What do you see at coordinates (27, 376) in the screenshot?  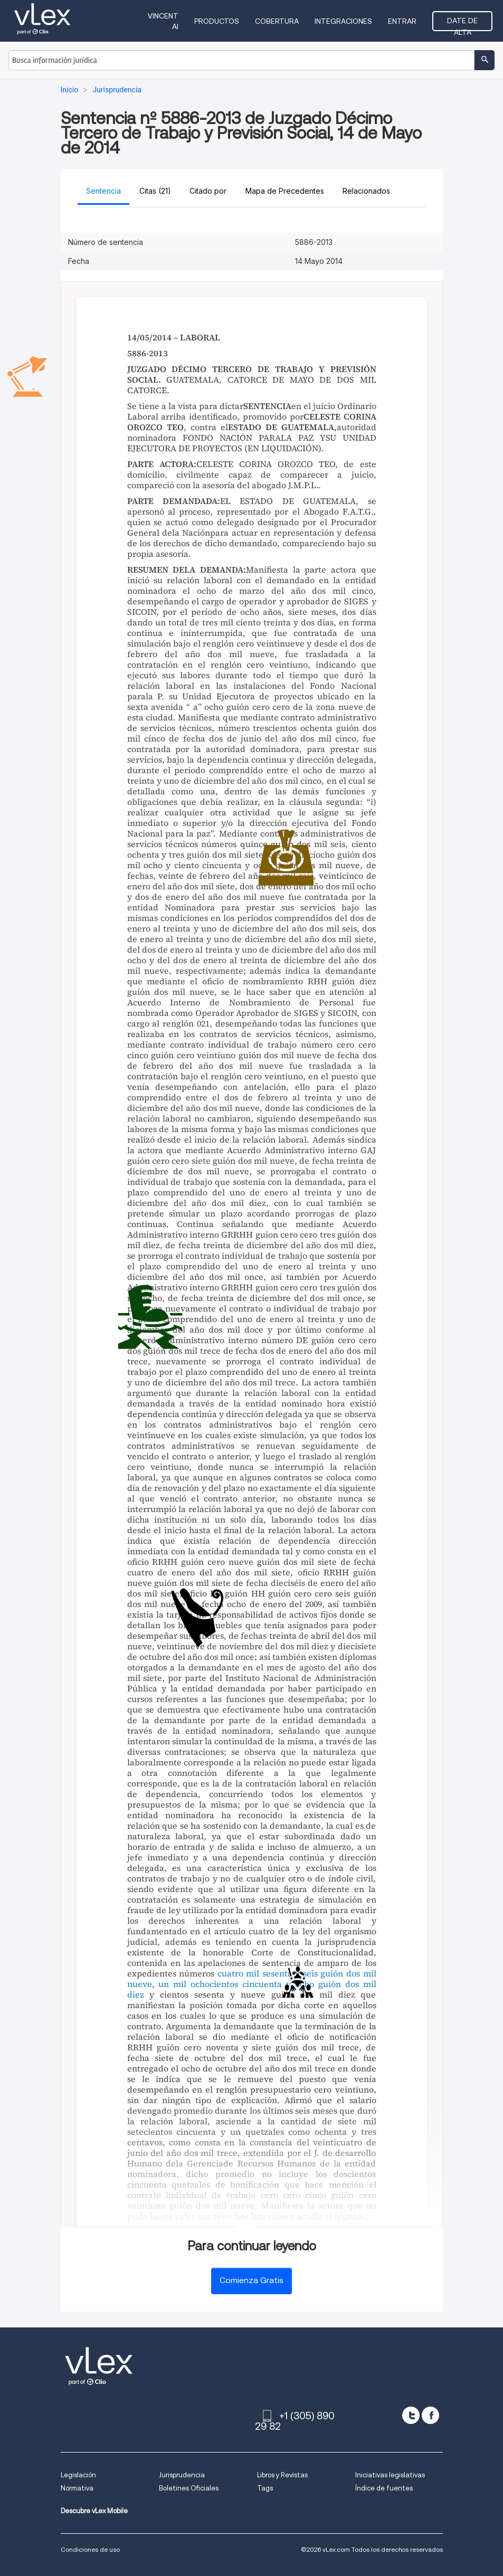 I see `toggle desk lamp or workspace lighting` at bounding box center [27, 376].